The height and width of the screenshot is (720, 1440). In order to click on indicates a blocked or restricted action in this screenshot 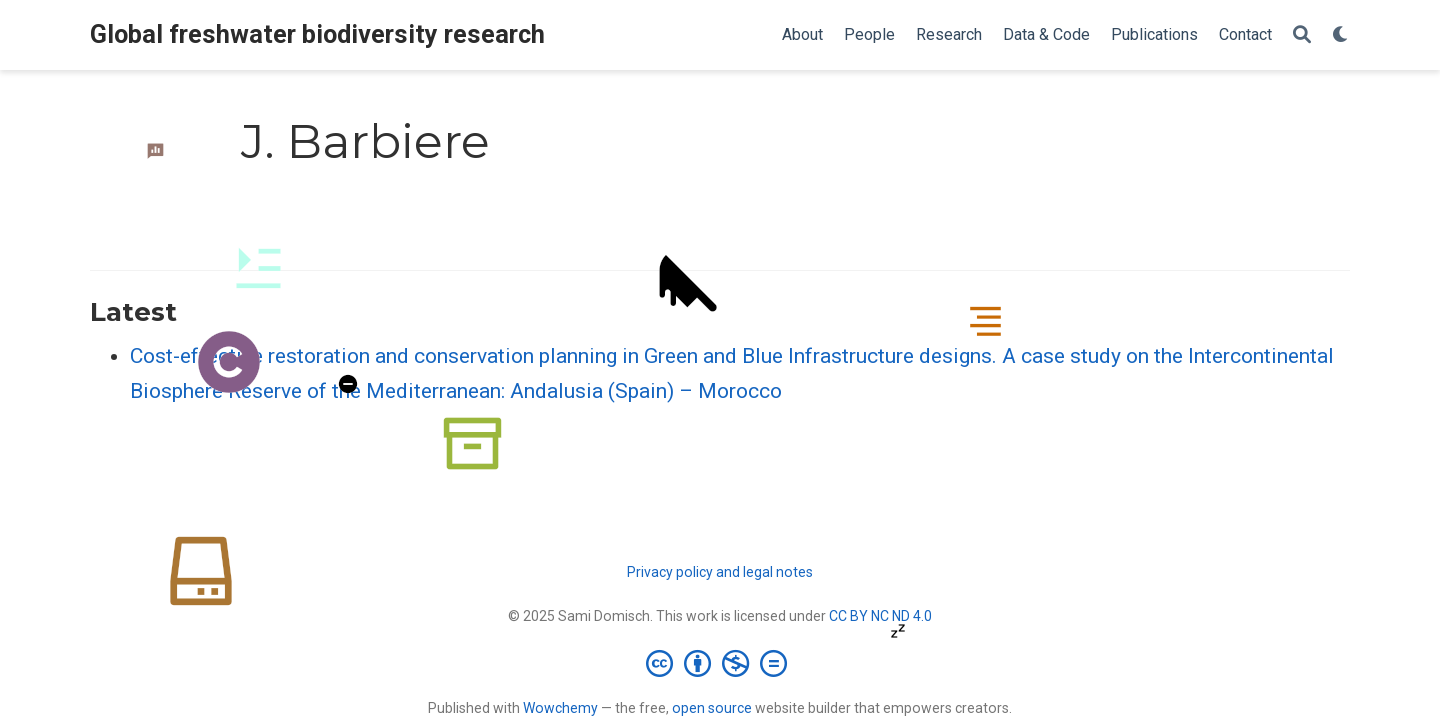, I will do `click(348, 384)`.